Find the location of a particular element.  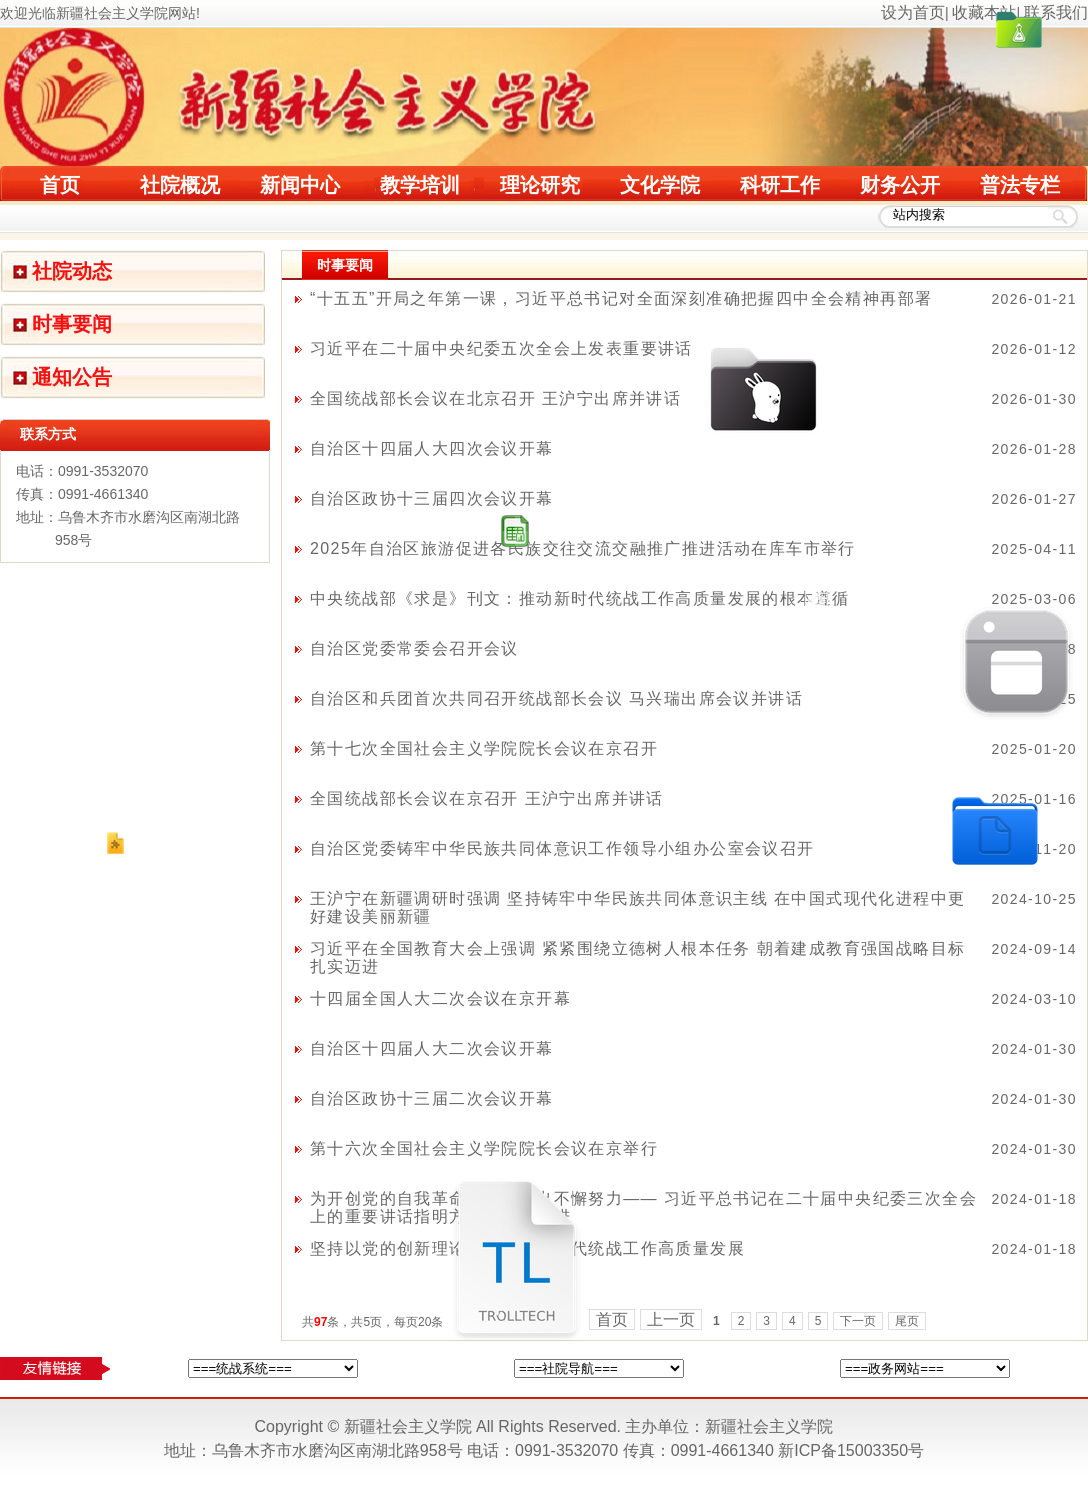

access your favorites folder in the media library is located at coordinates (816, 600).